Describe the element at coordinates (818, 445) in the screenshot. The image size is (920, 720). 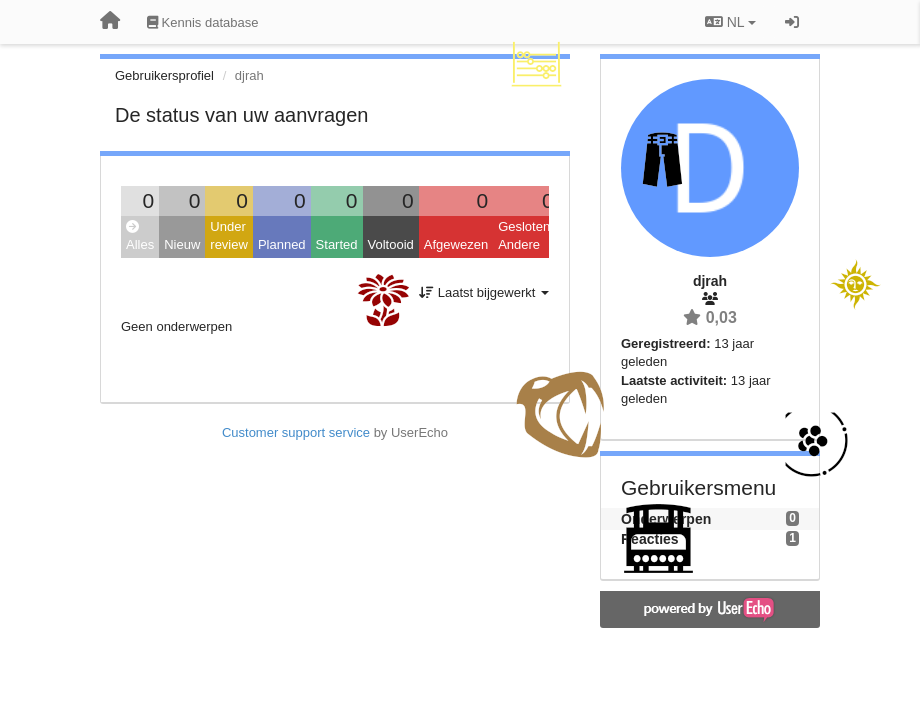
I see `access atomic or molecular simulation settings` at that location.